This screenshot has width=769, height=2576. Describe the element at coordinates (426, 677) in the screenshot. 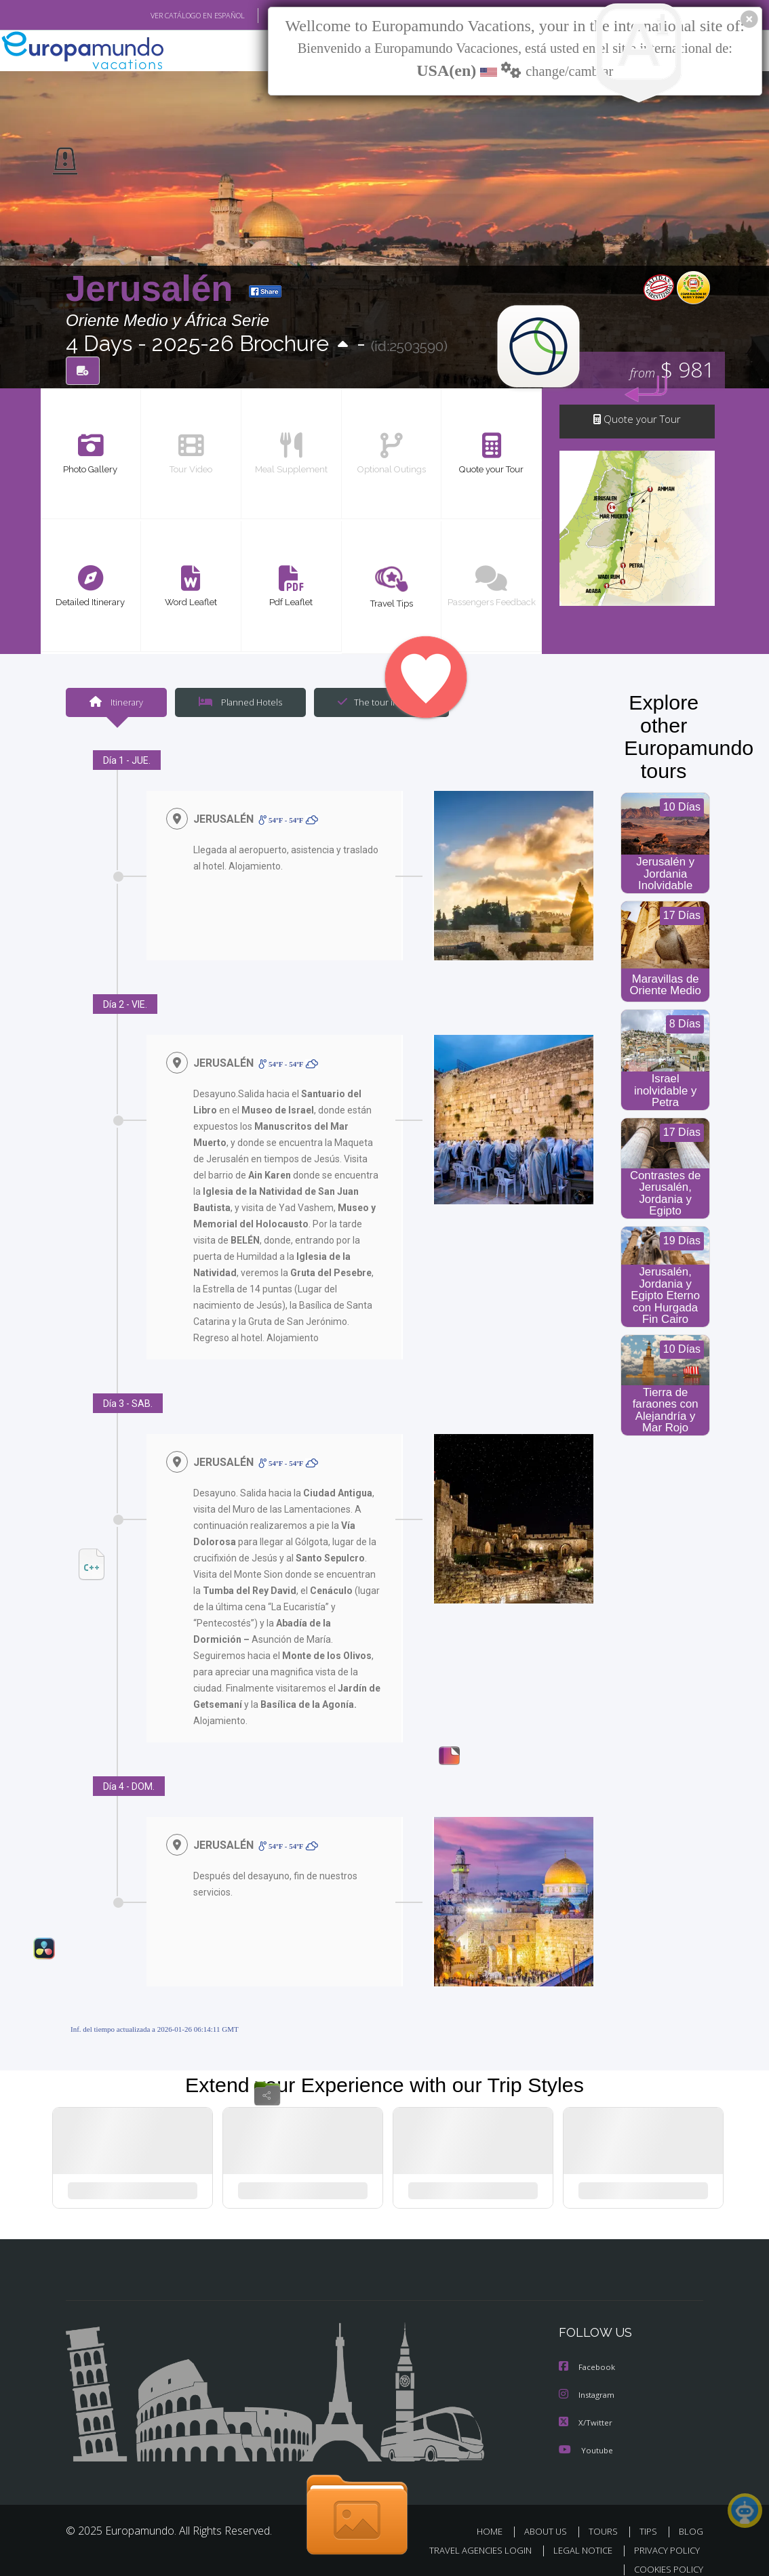

I see `mark item as favorite` at that location.